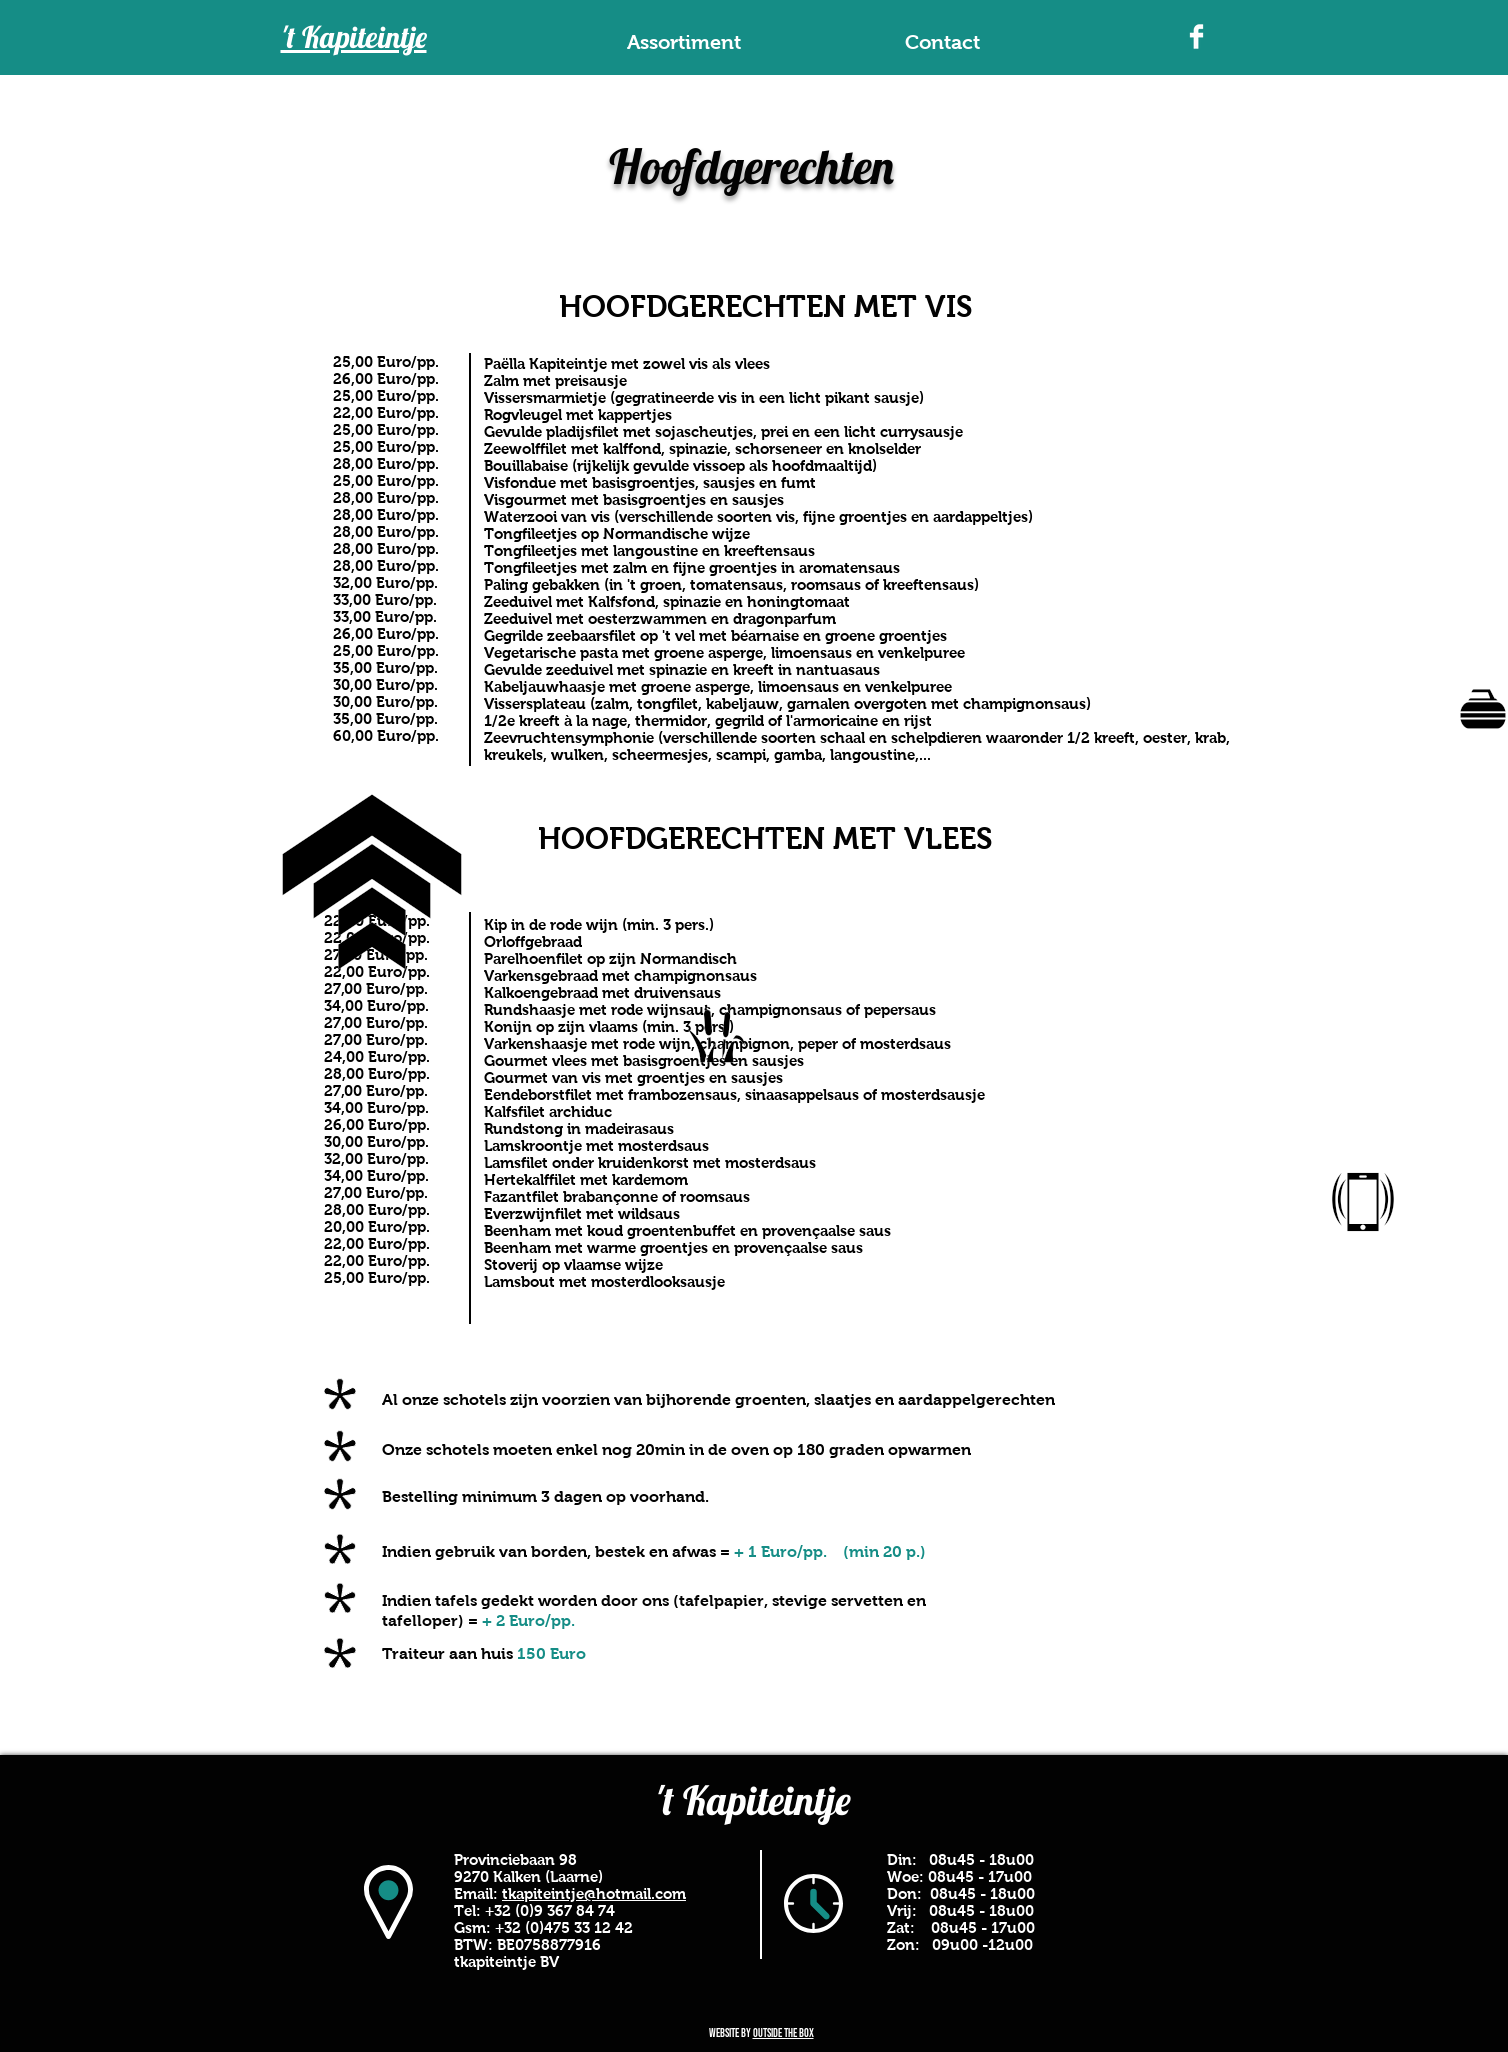 The width and height of the screenshot is (1508, 2052). I want to click on indicates a wetland or marsh environment in a game, so click(716, 1033).